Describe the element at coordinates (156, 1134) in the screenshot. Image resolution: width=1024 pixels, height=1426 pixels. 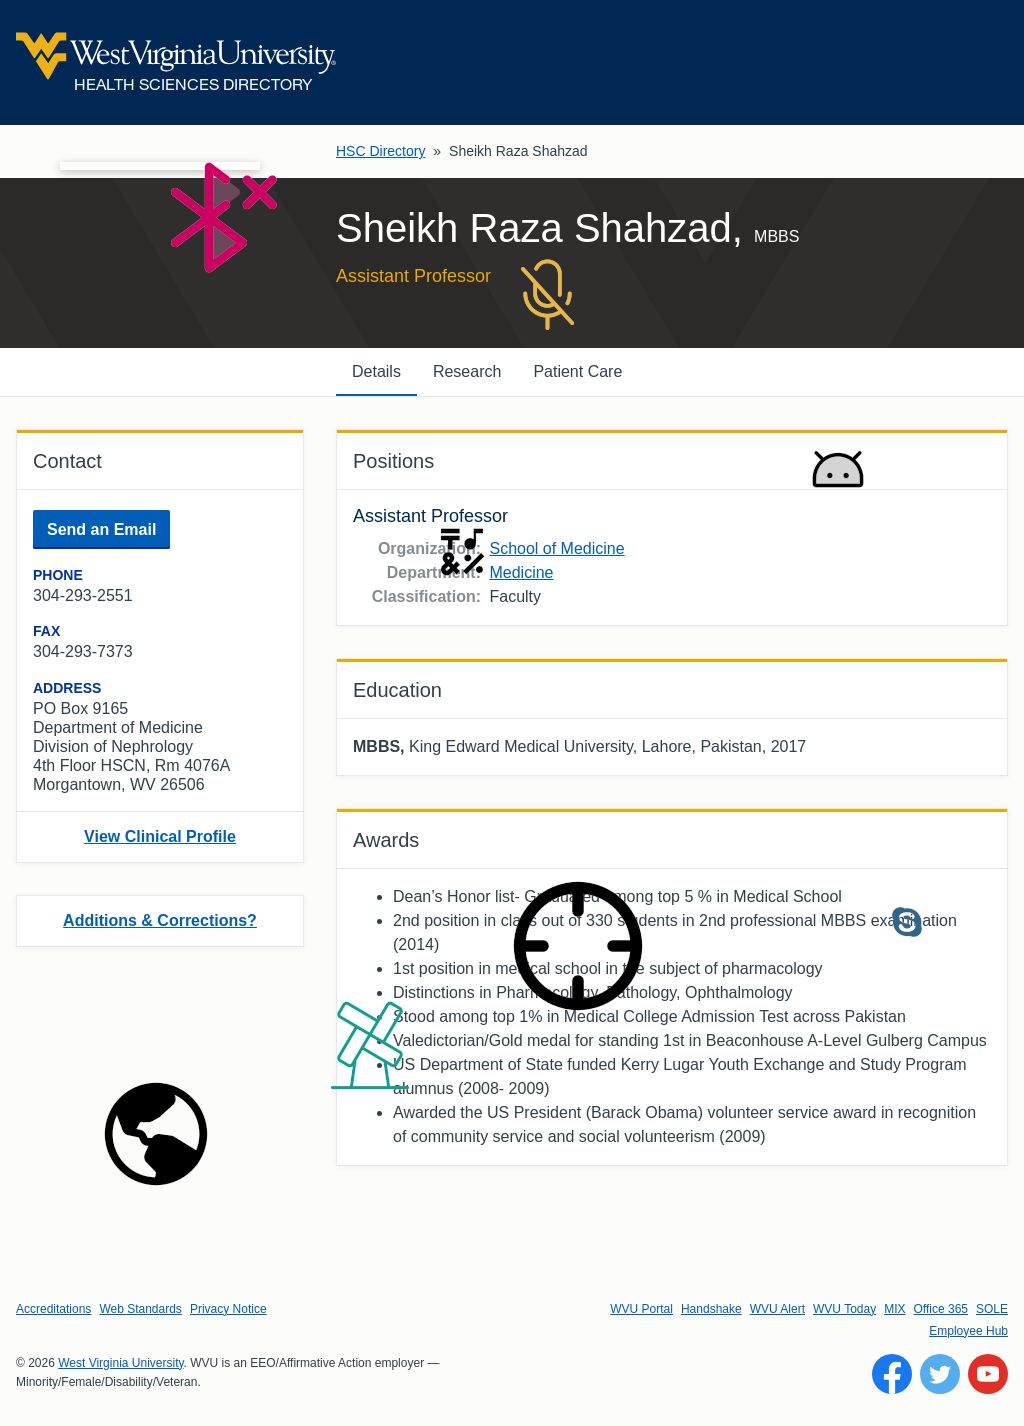
I see `switch to western hemisphere region` at that location.